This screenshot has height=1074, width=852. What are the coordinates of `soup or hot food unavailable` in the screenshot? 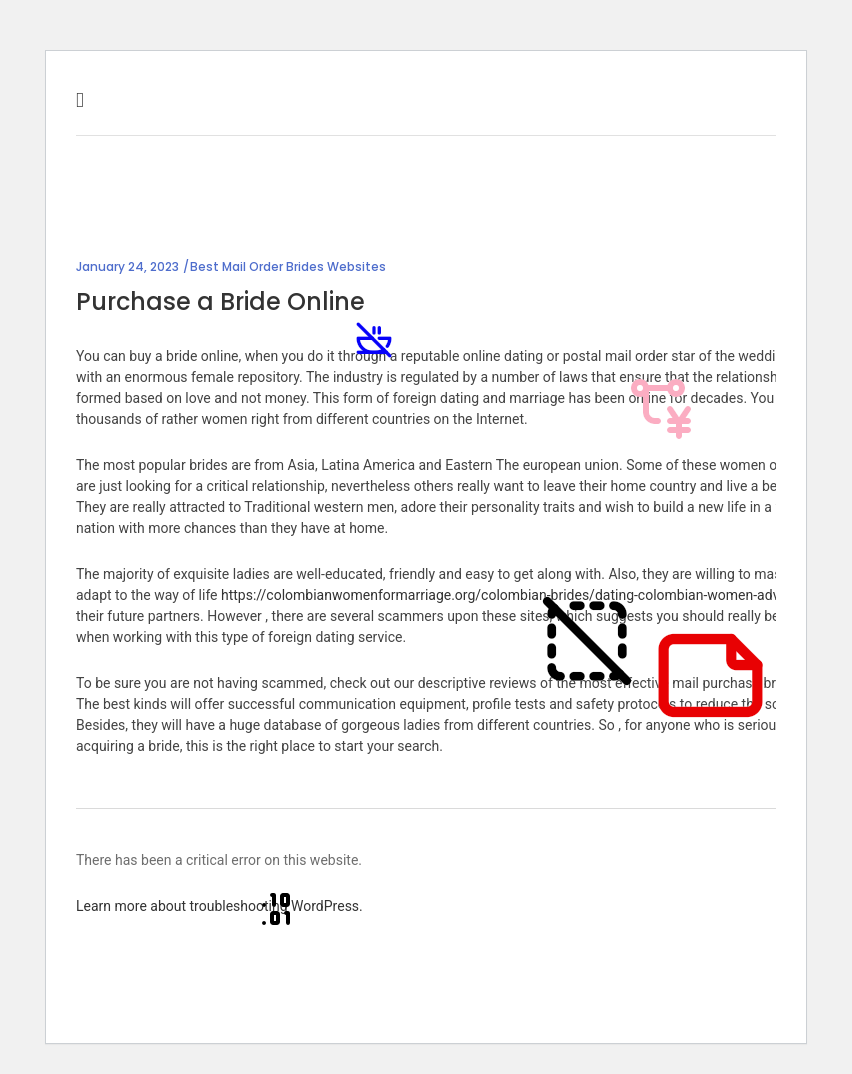 It's located at (374, 340).